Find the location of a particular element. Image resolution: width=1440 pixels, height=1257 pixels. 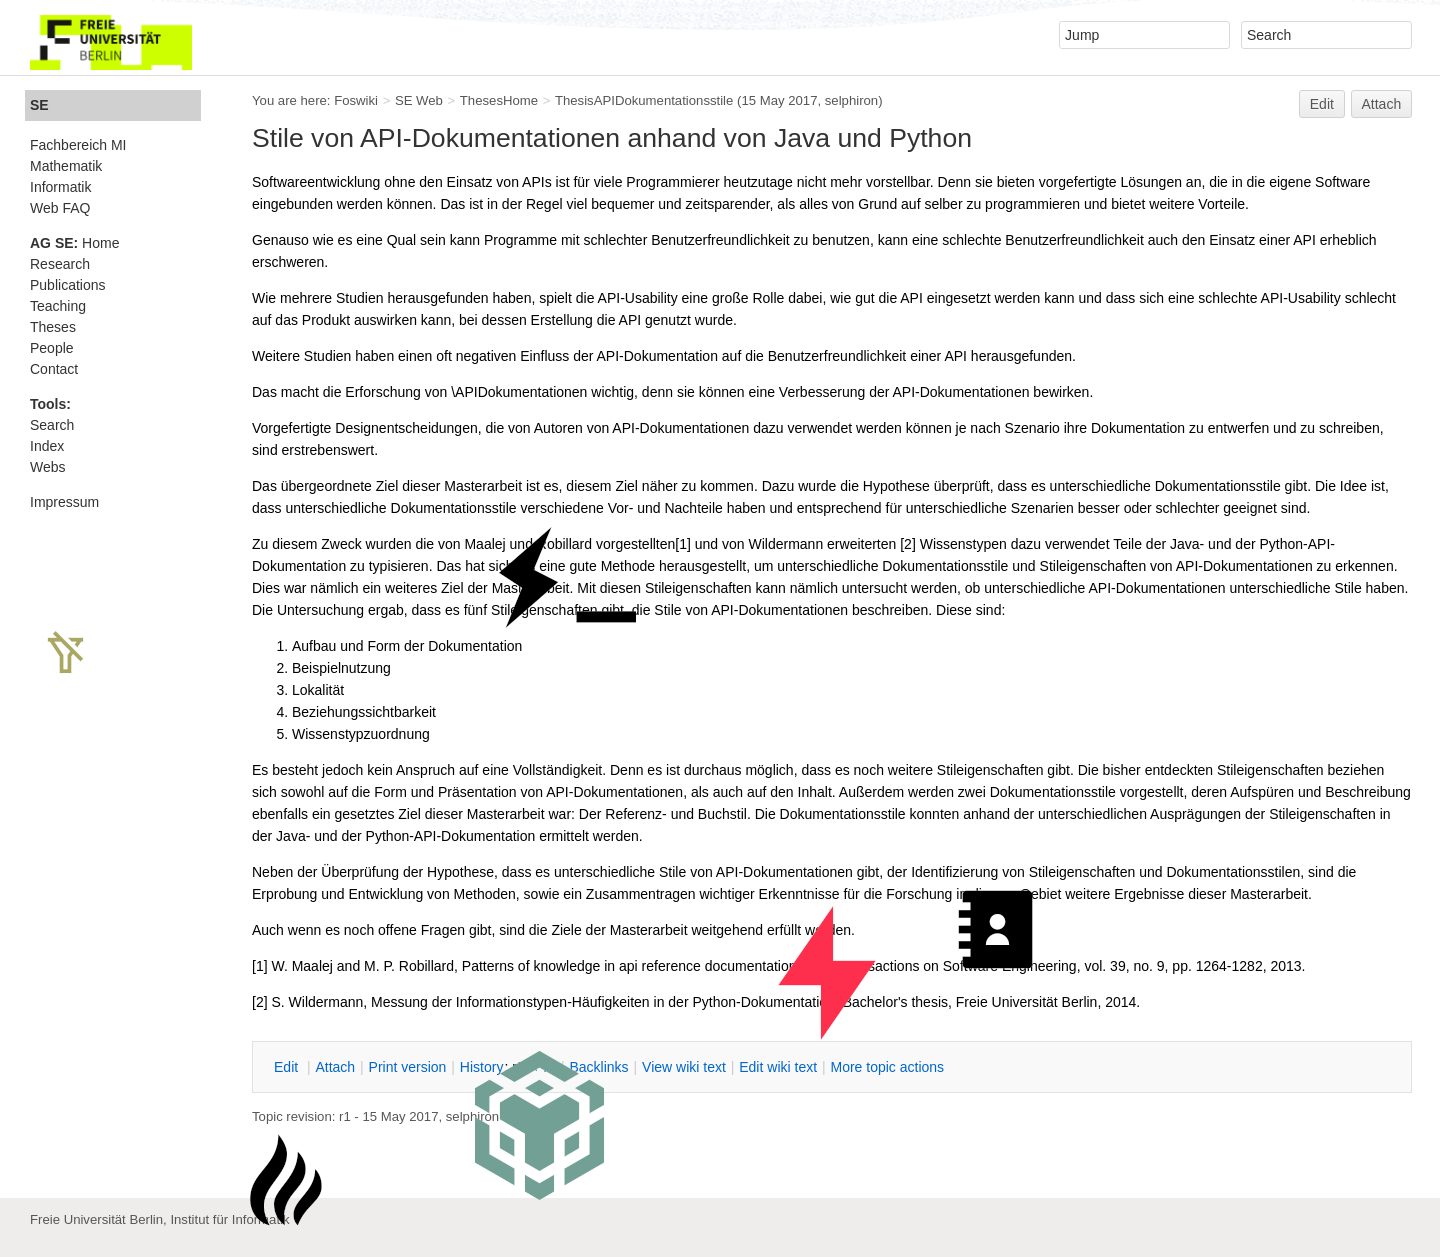

turn on device flashlight is located at coordinates (827, 973).